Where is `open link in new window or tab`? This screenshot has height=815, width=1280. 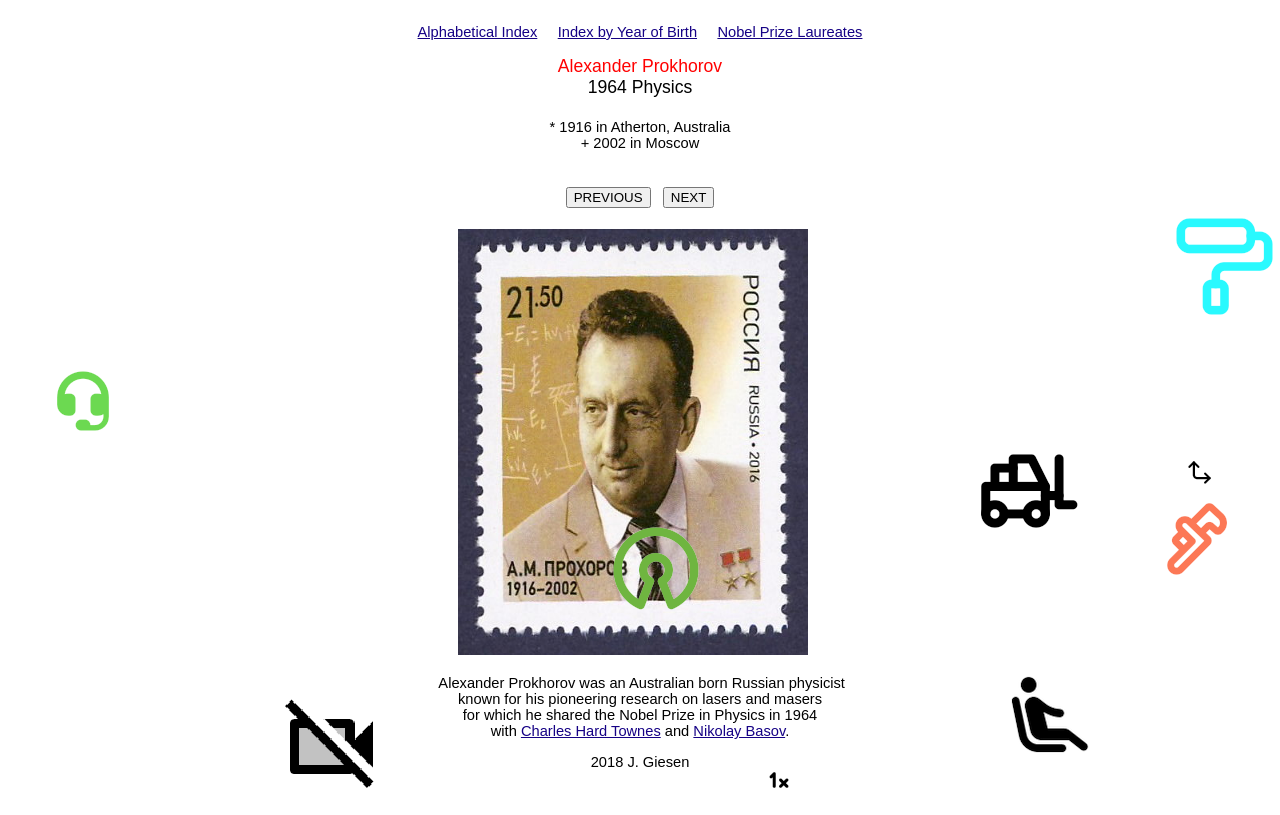 open link in new window or tab is located at coordinates (1199, 472).